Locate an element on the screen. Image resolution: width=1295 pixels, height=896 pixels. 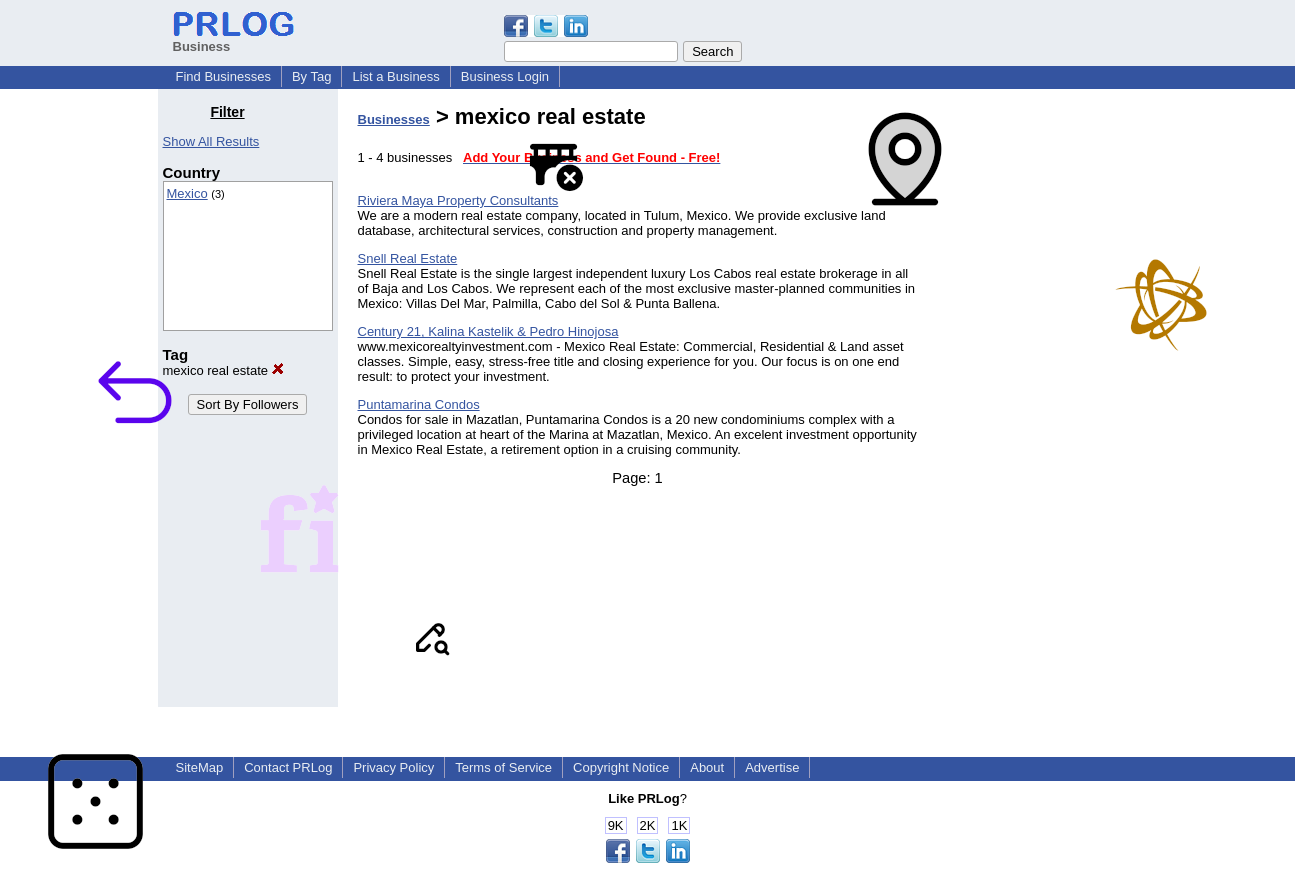
fonticons brand logo is located at coordinates (299, 526).